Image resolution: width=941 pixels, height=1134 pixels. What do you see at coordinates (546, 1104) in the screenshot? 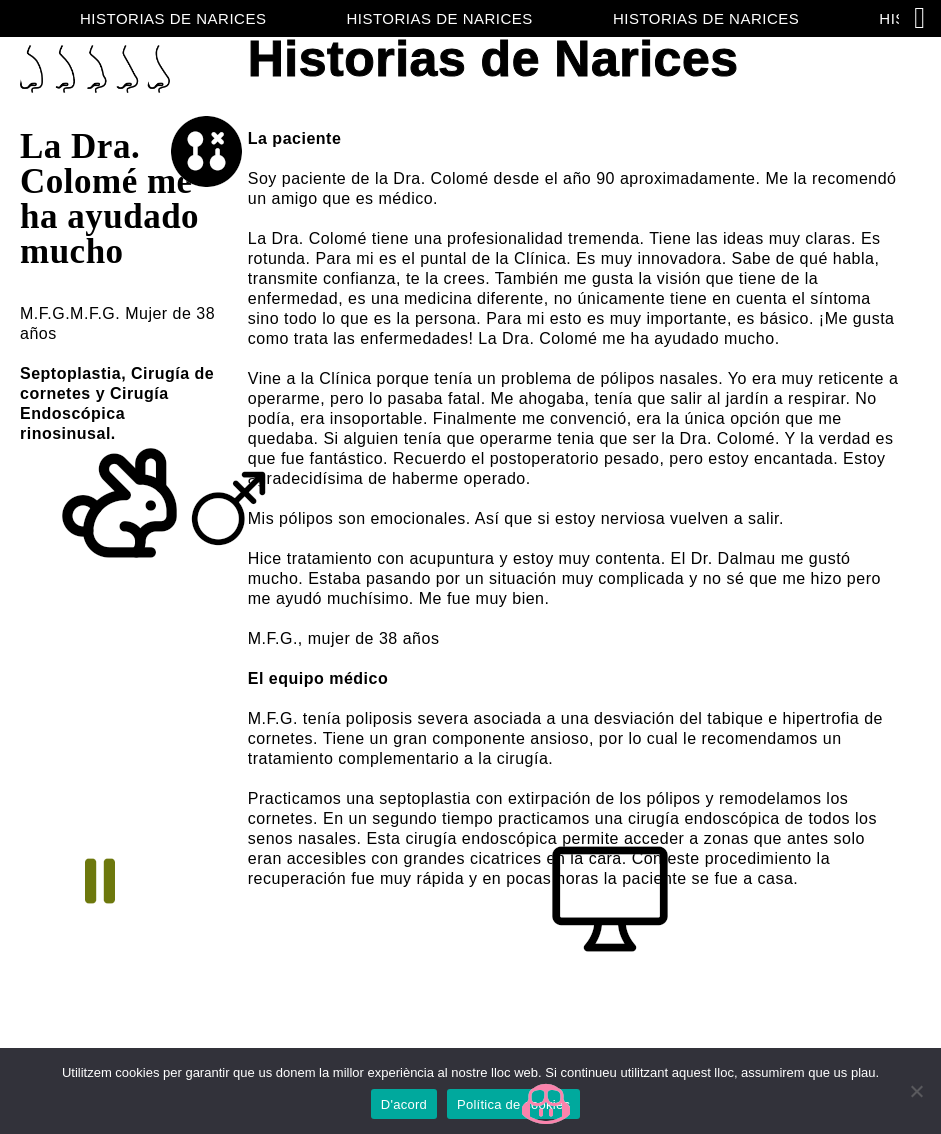
I see `access github copilot AI assistant` at bounding box center [546, 1104].